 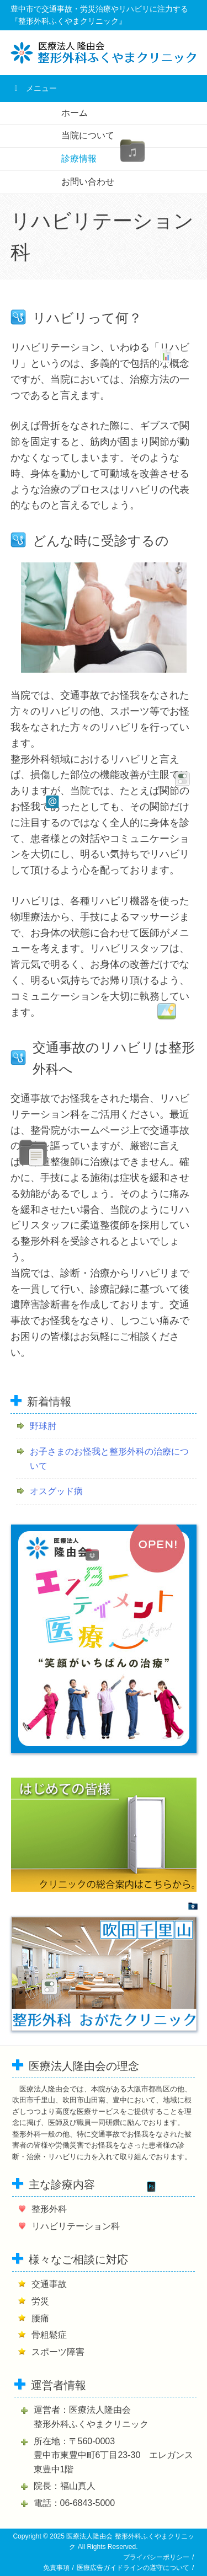 What do you see at coordinates (167, 1011) in the screenshot?
I see `open the photo gallery app` at bounding box center [167, 1011].